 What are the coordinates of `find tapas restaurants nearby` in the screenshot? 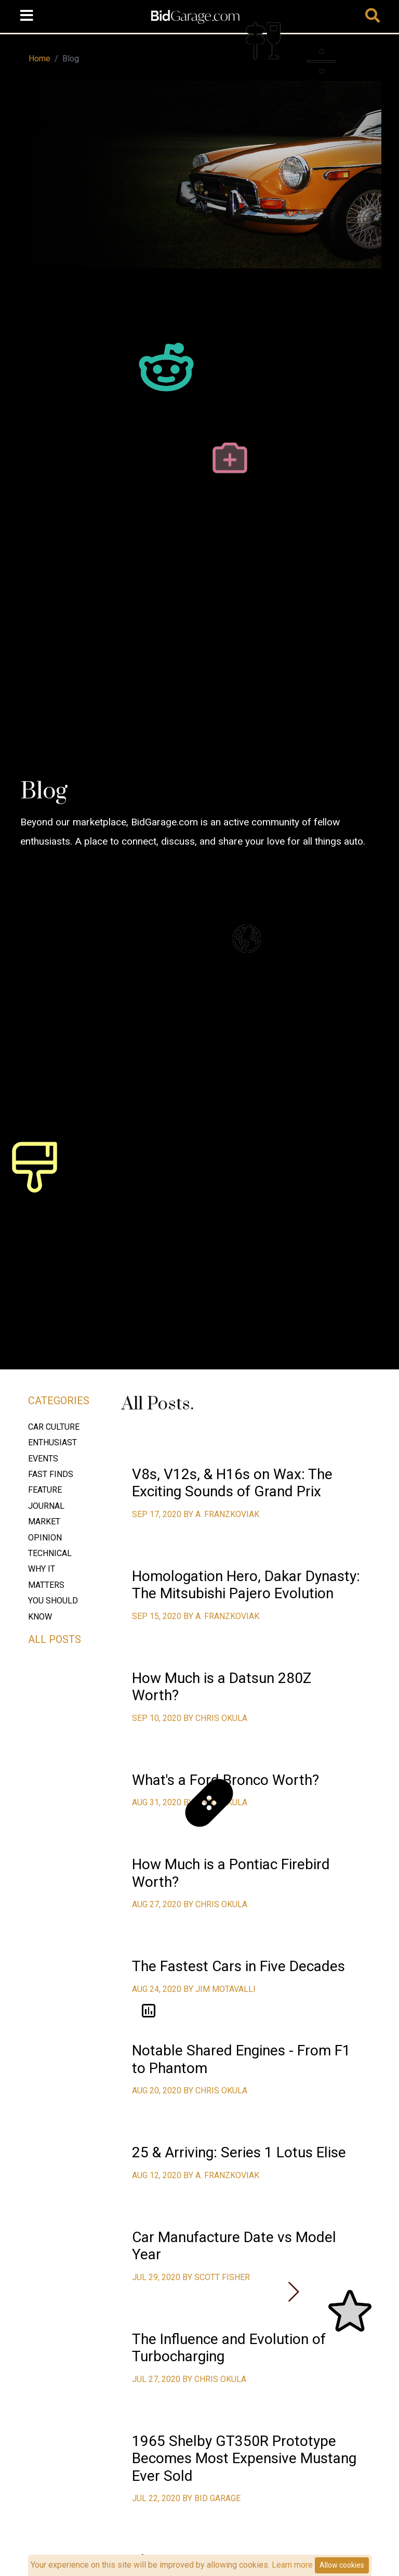 It's located at (263, 41).